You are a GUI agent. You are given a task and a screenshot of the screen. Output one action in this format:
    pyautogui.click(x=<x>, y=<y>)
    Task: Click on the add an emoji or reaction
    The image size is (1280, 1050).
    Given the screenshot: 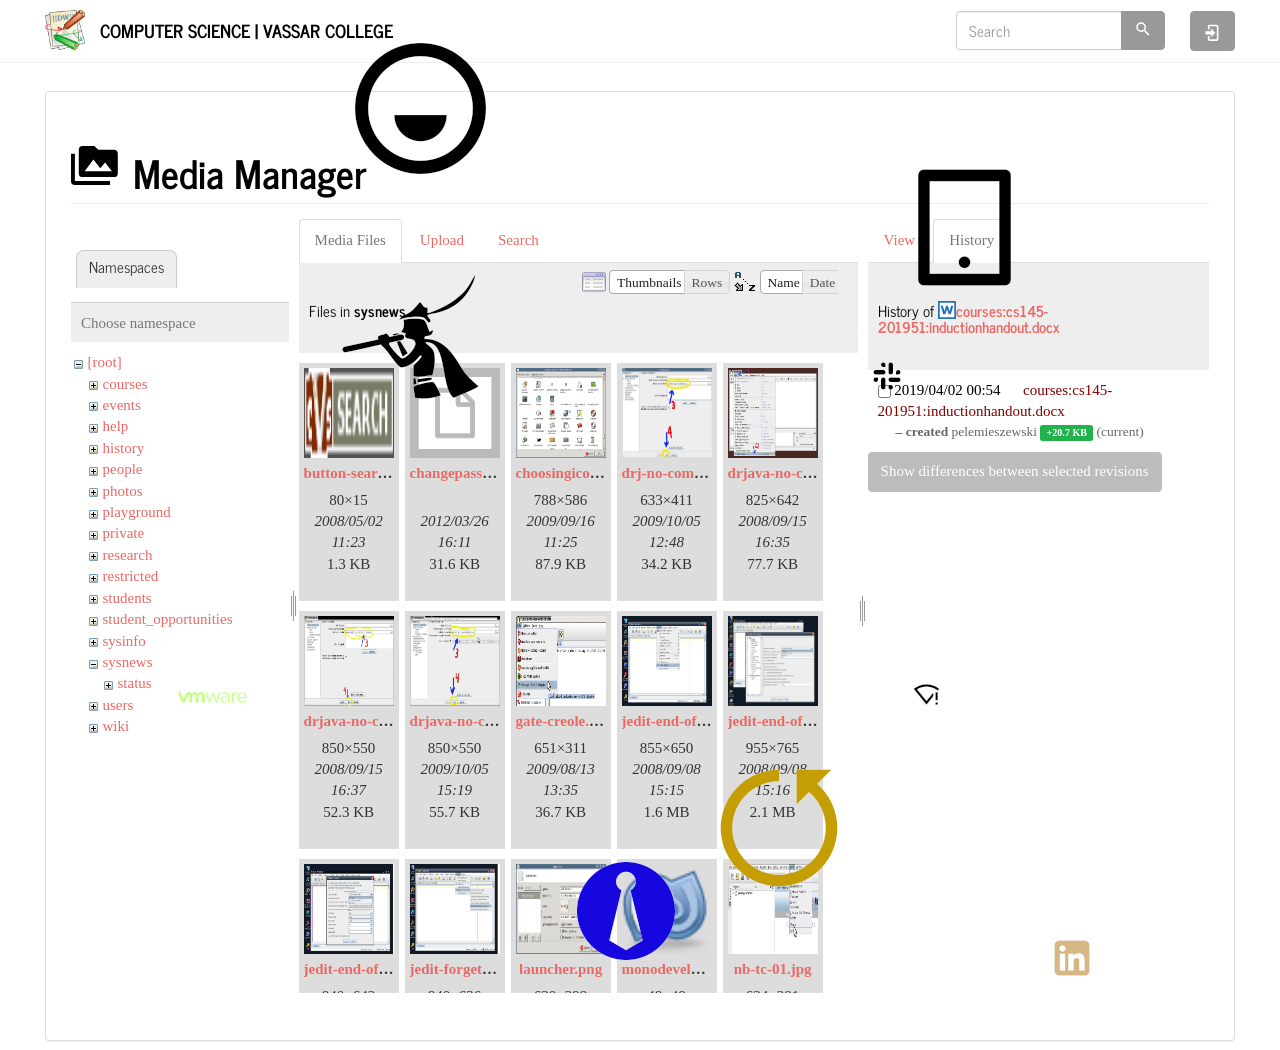 What is the action you would take?
    pyautogui.click(x=420, y=108)
    